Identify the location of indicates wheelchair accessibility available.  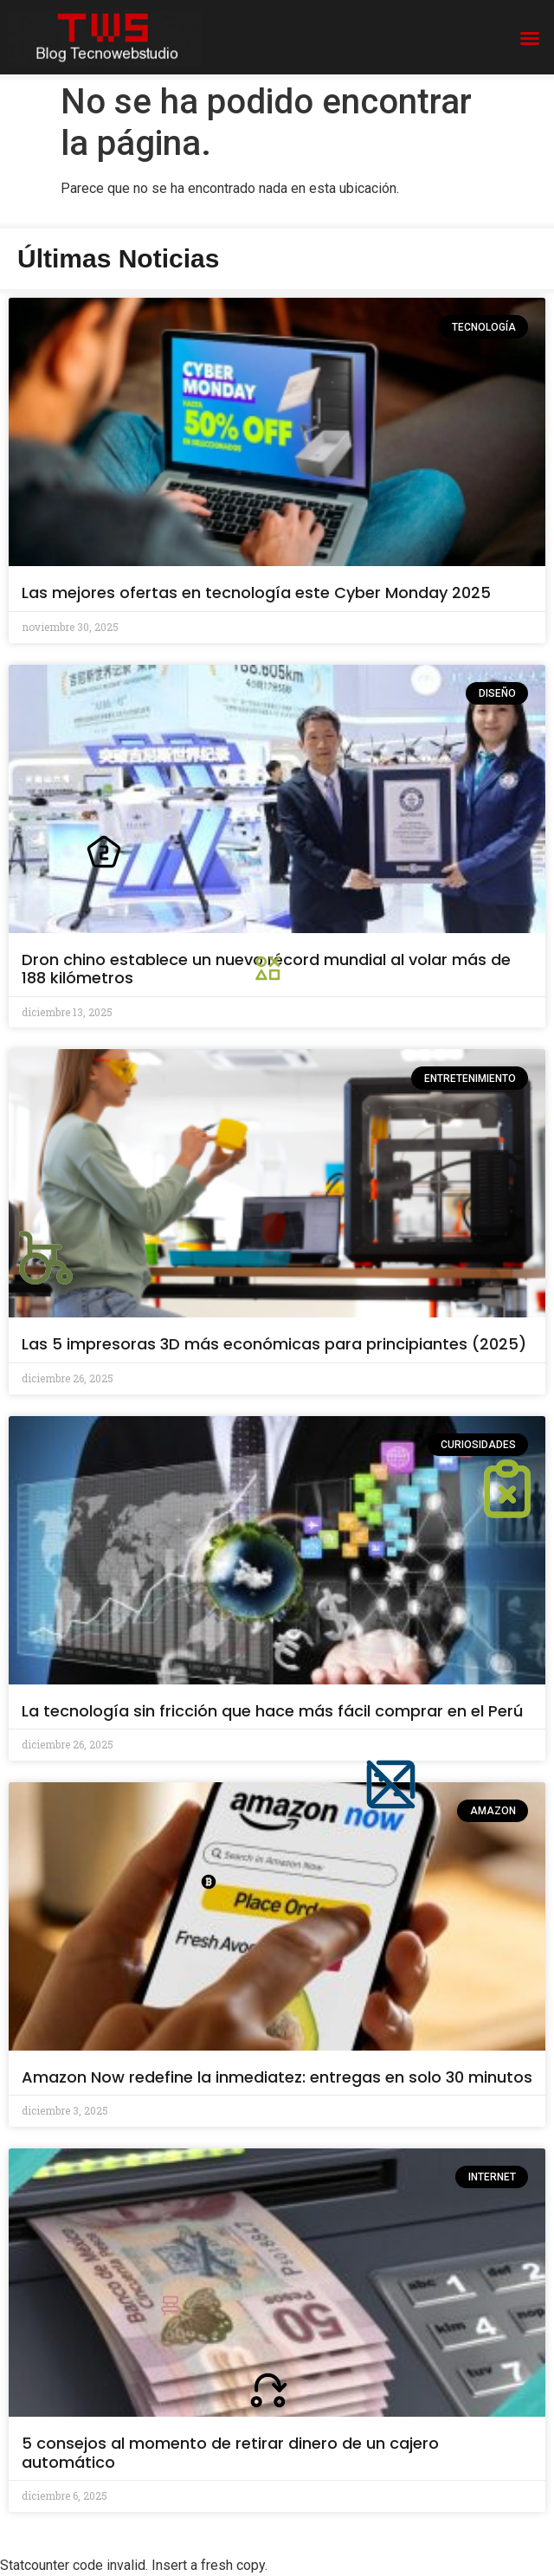
(46, 1258).